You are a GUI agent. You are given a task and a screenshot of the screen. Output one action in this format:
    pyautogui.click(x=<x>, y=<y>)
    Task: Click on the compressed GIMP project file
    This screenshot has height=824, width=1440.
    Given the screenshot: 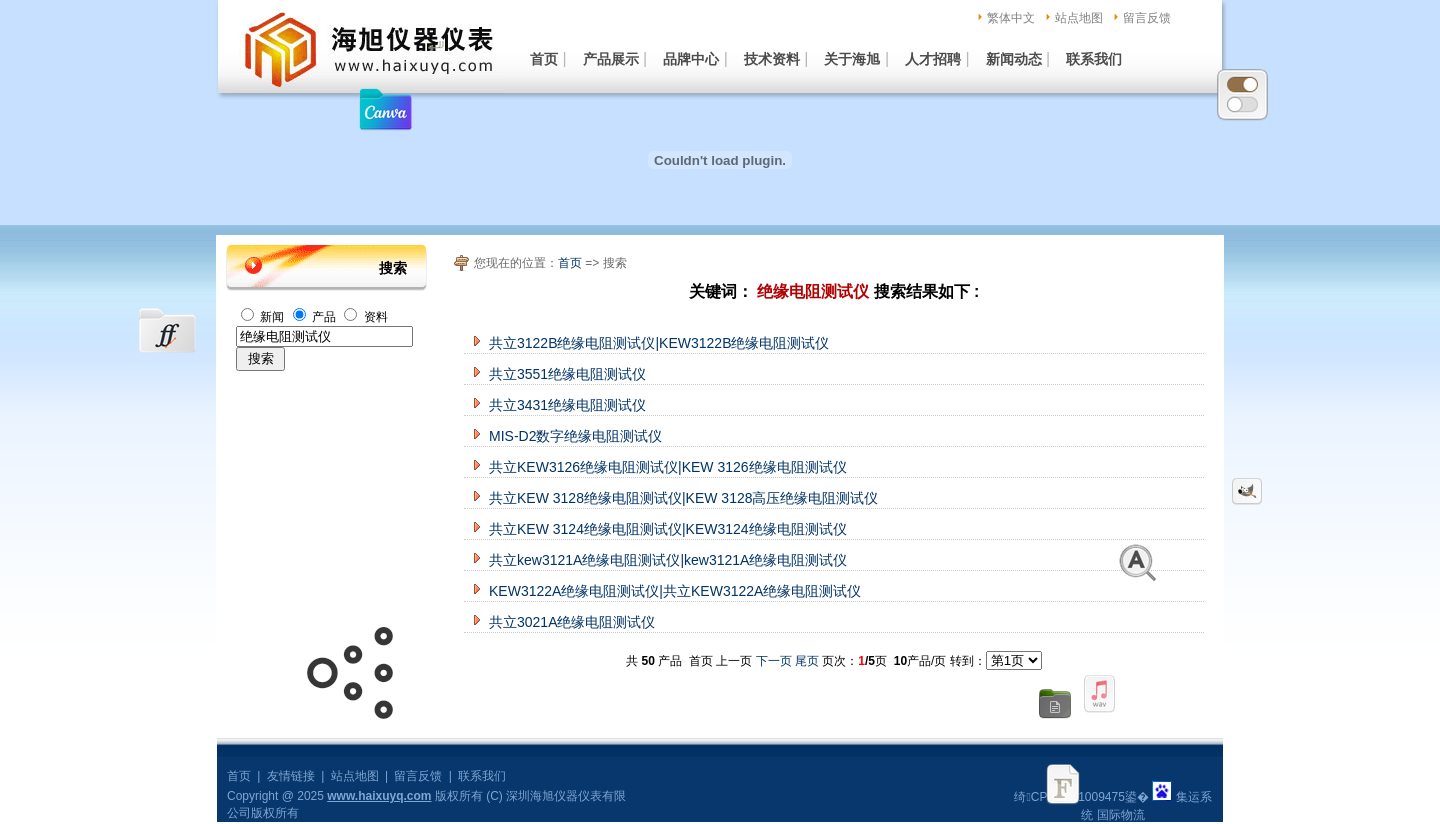 What is the action you would take?
    pyautogui.click(x=1247, y=490)
    